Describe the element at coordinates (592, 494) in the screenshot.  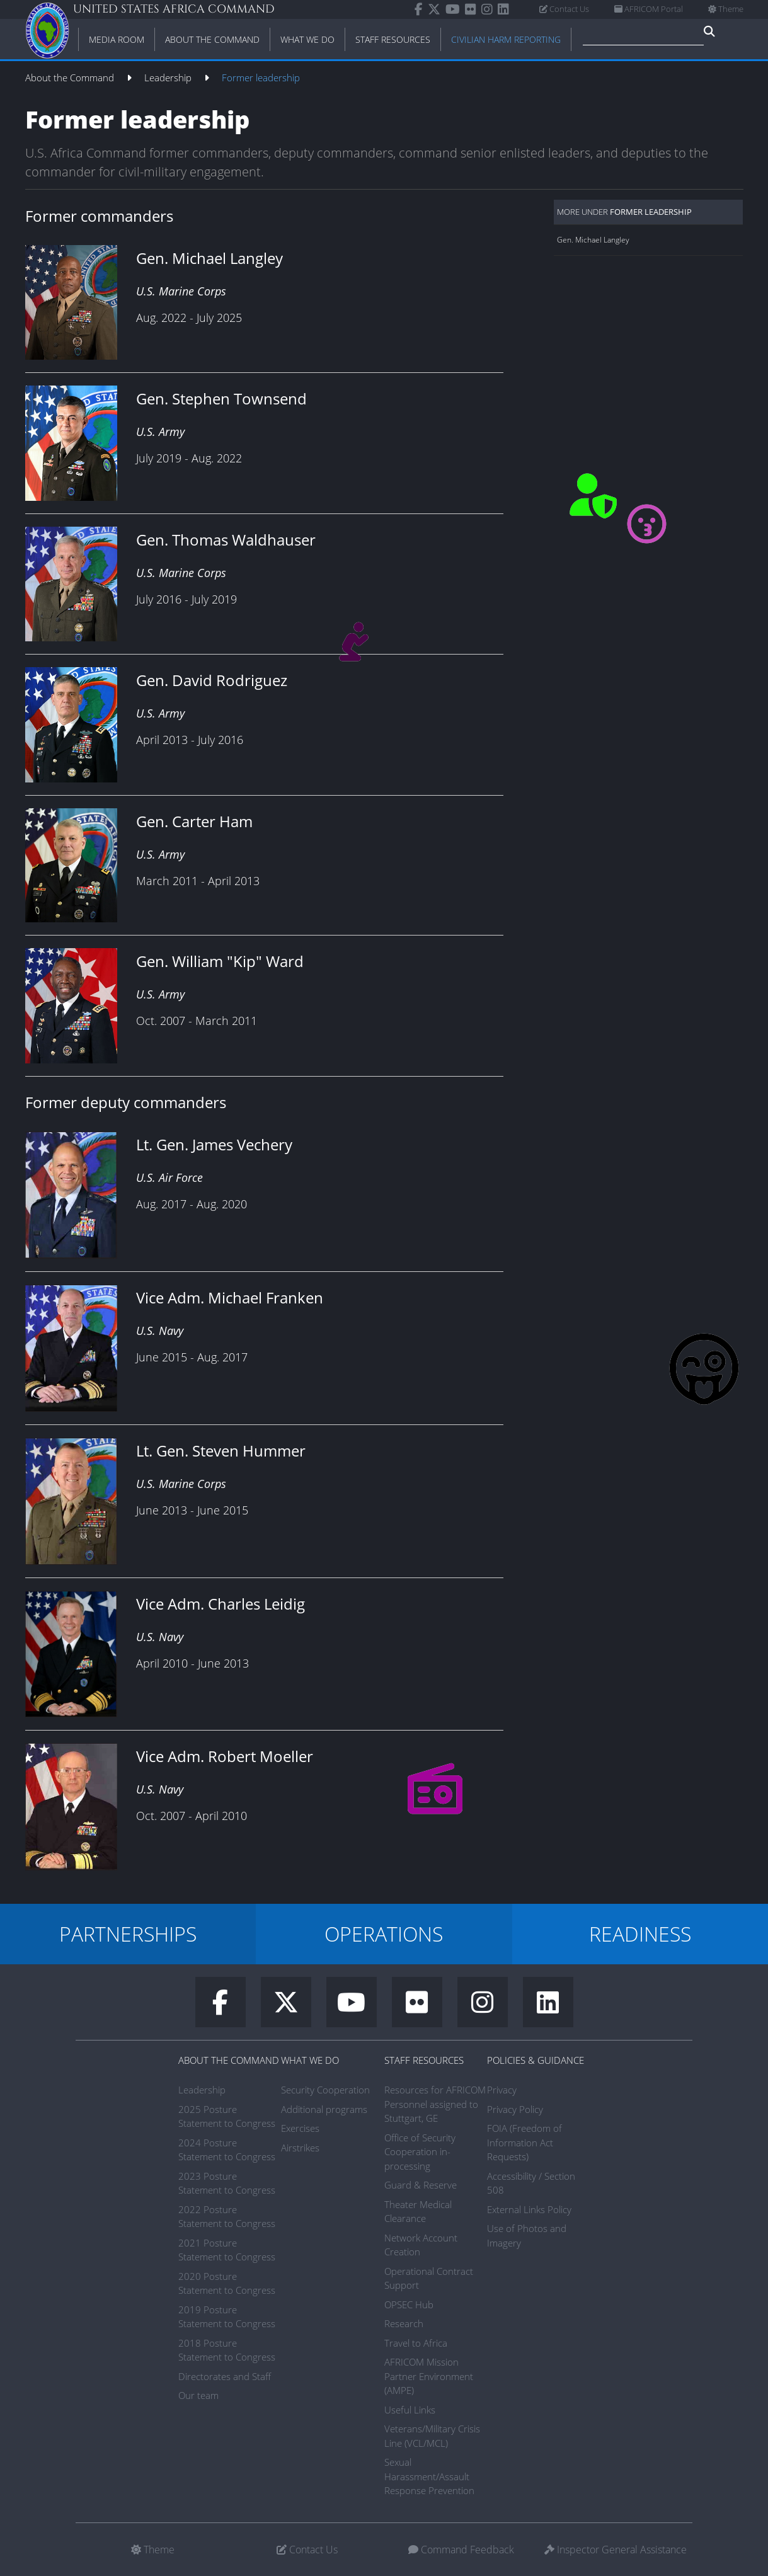
I see `access user privacy and security settings` at that location.